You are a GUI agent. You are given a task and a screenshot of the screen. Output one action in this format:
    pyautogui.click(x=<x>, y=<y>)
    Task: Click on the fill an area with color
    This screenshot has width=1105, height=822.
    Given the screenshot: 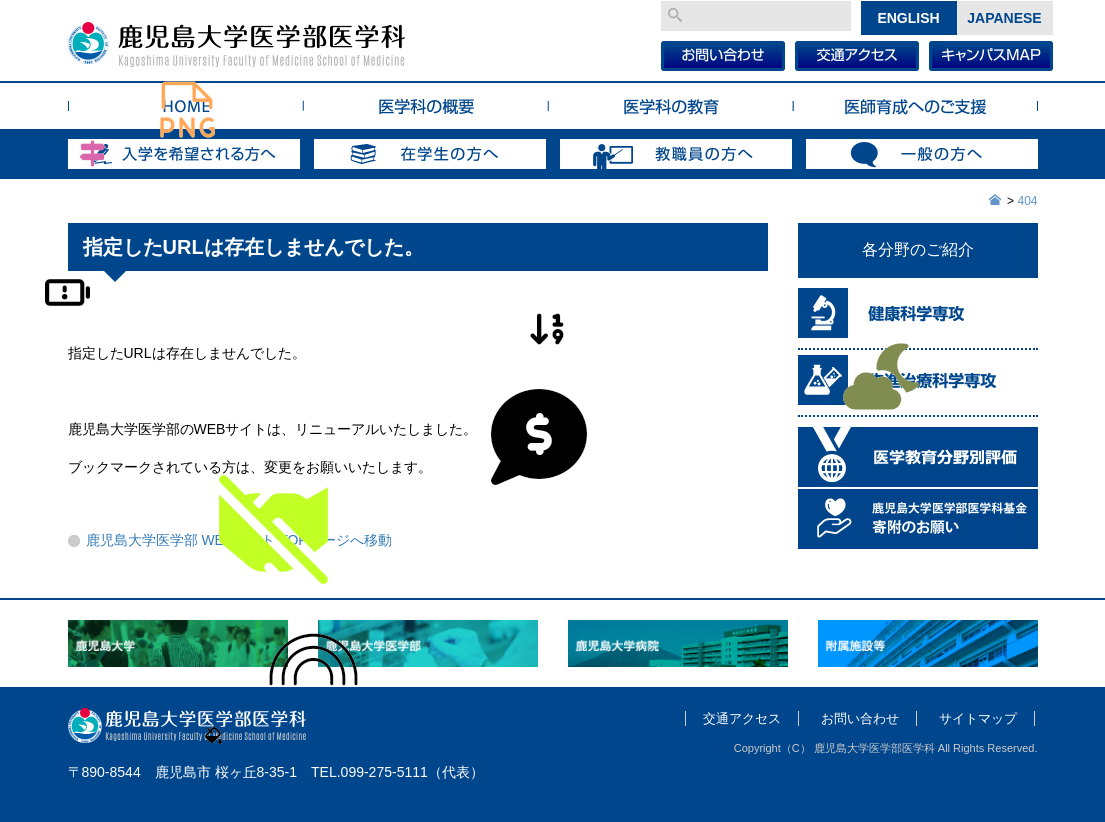 What is the action you would take?
    pyautogui.click(x=213, y=735)
    